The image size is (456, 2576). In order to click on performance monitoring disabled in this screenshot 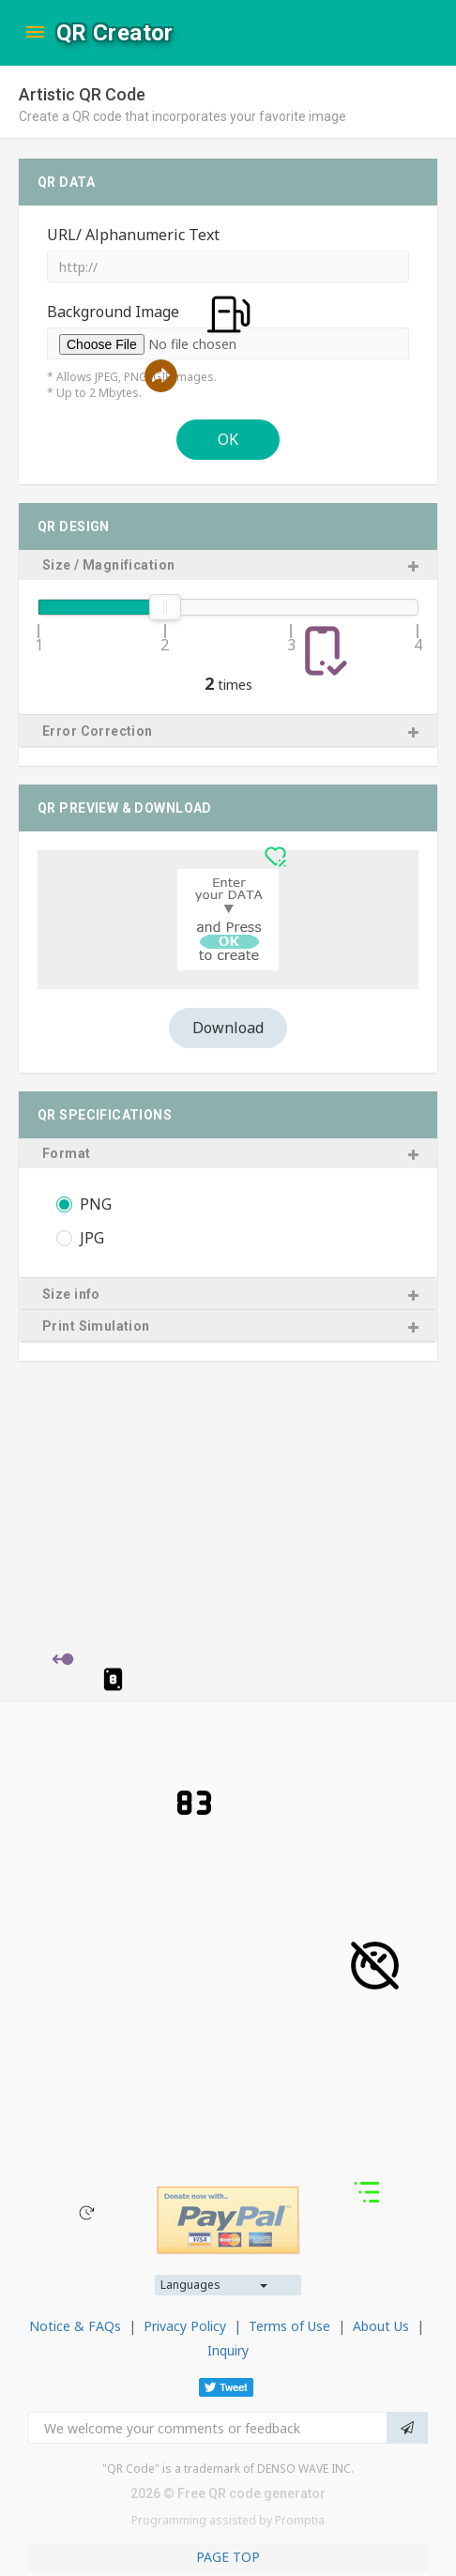, I will do `click(374, 1965)`.